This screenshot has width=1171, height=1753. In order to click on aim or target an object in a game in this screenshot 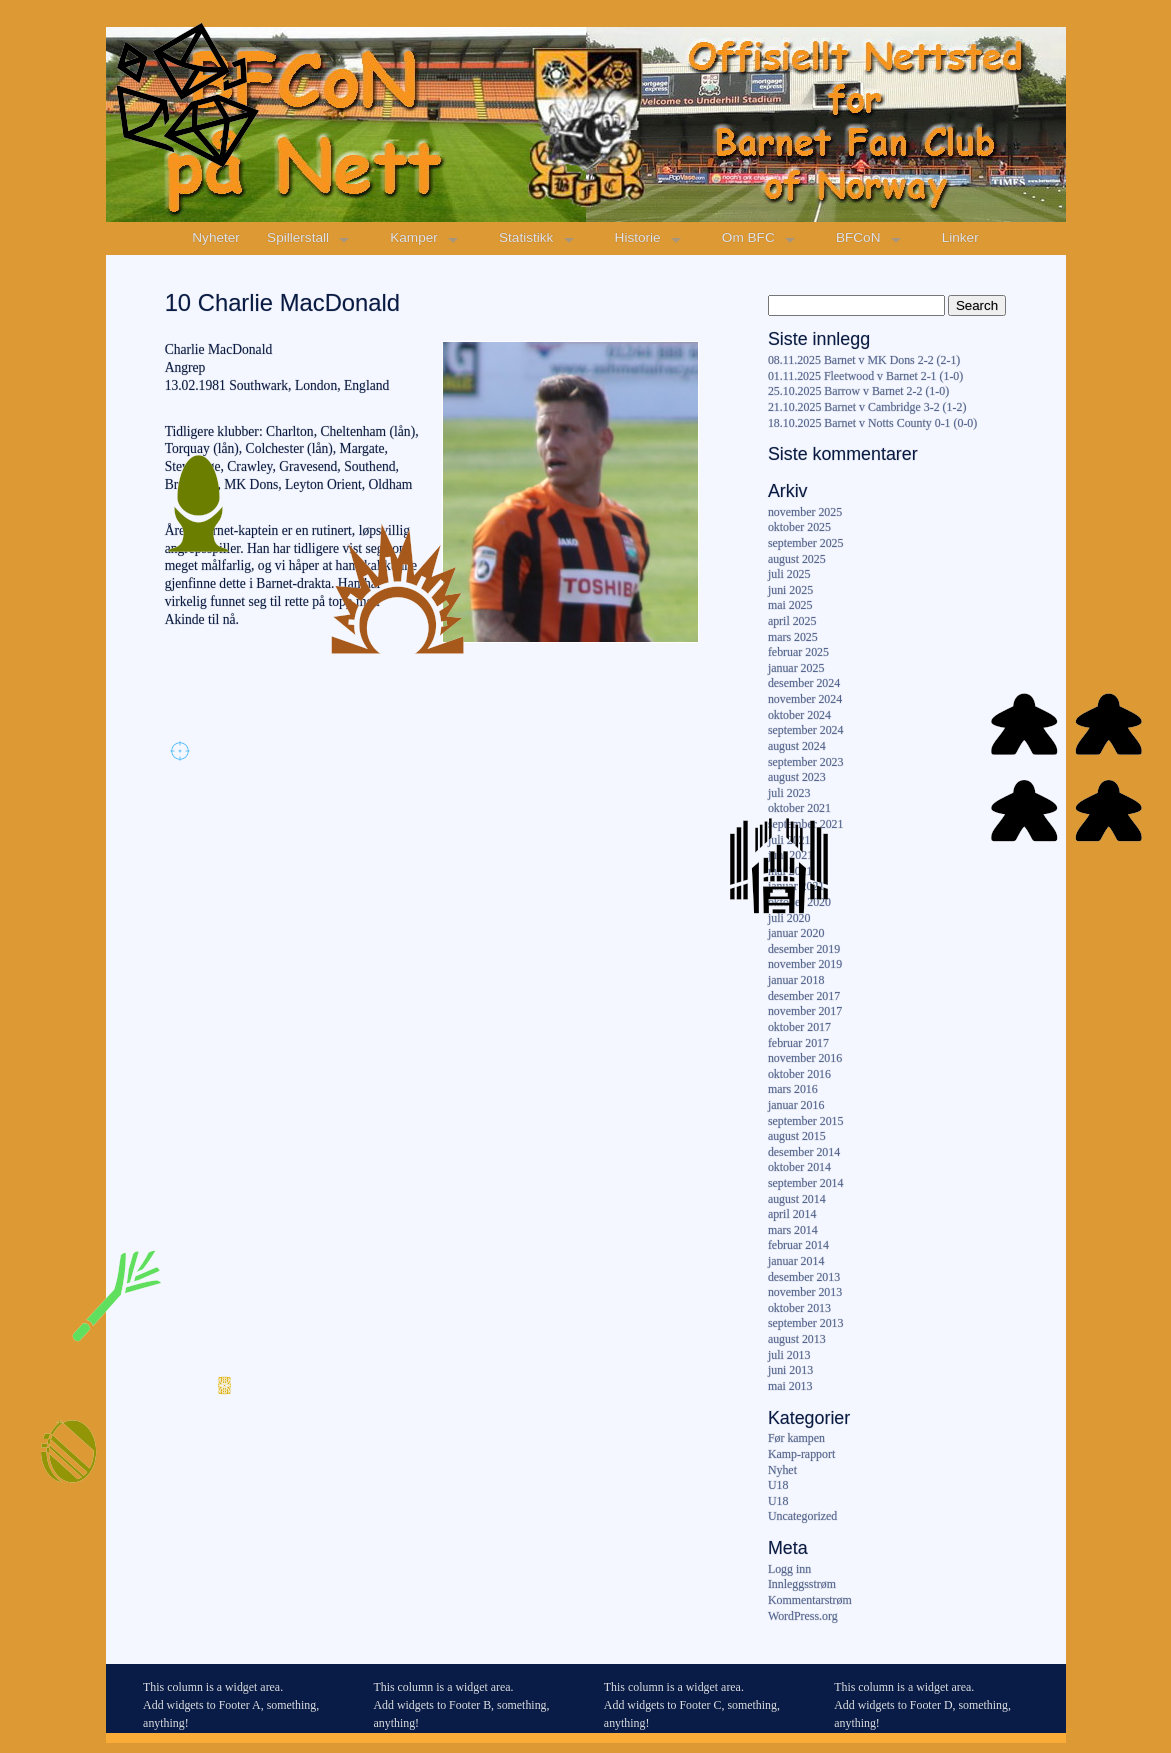, I will do `click(180, 751)`.